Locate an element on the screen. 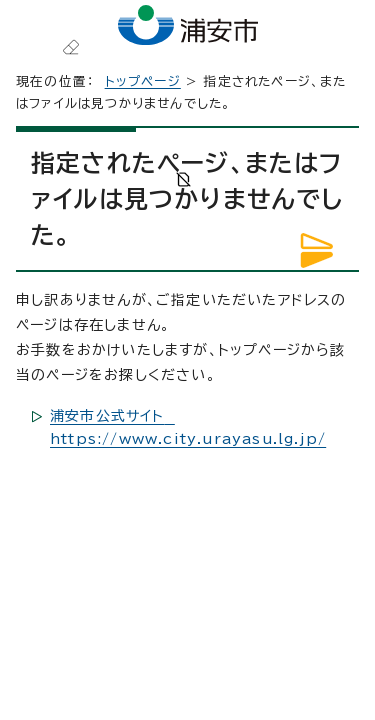 This screenshot has height=720, width=375. flip image or object vertically is located at coordinates (315, 250).